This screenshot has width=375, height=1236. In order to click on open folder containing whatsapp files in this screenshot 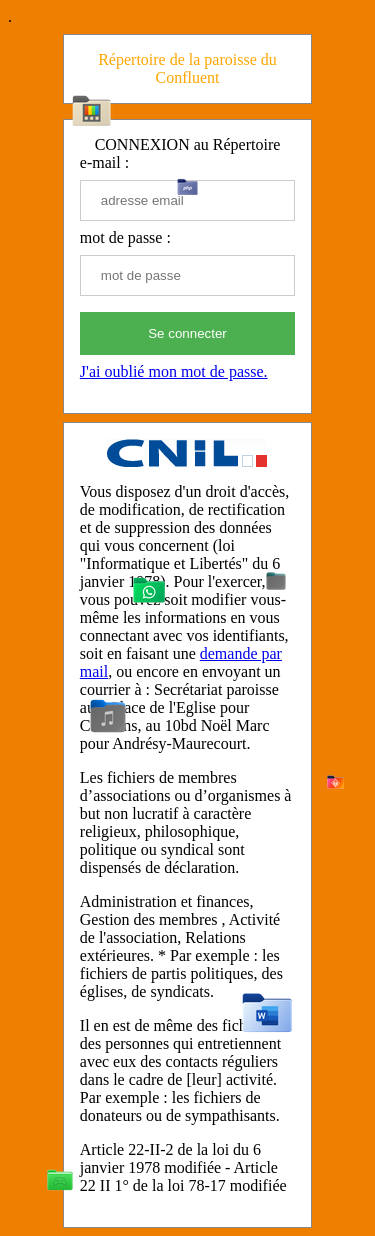, I will do `click(149, 591)`.